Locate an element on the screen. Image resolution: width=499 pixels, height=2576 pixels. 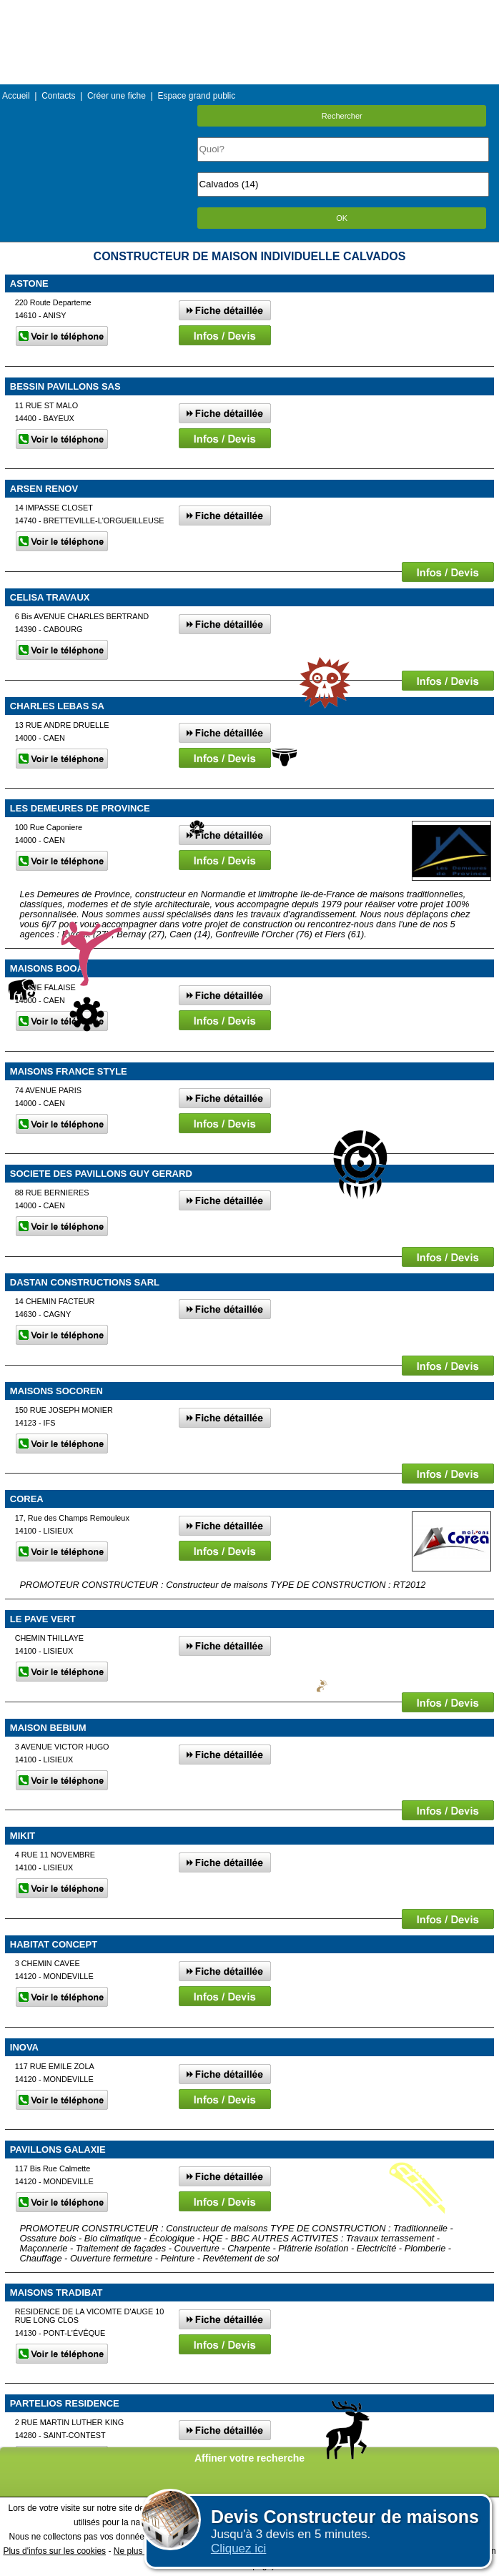
wildlife or nature category indicator is located at coordinates (347, 2429).